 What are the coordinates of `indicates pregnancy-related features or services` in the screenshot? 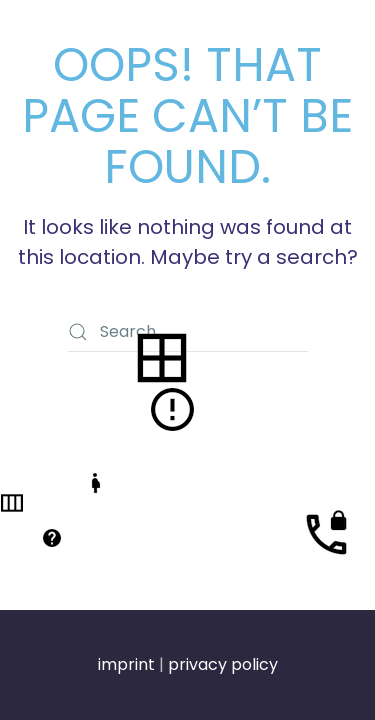 It's located at (96, 483).